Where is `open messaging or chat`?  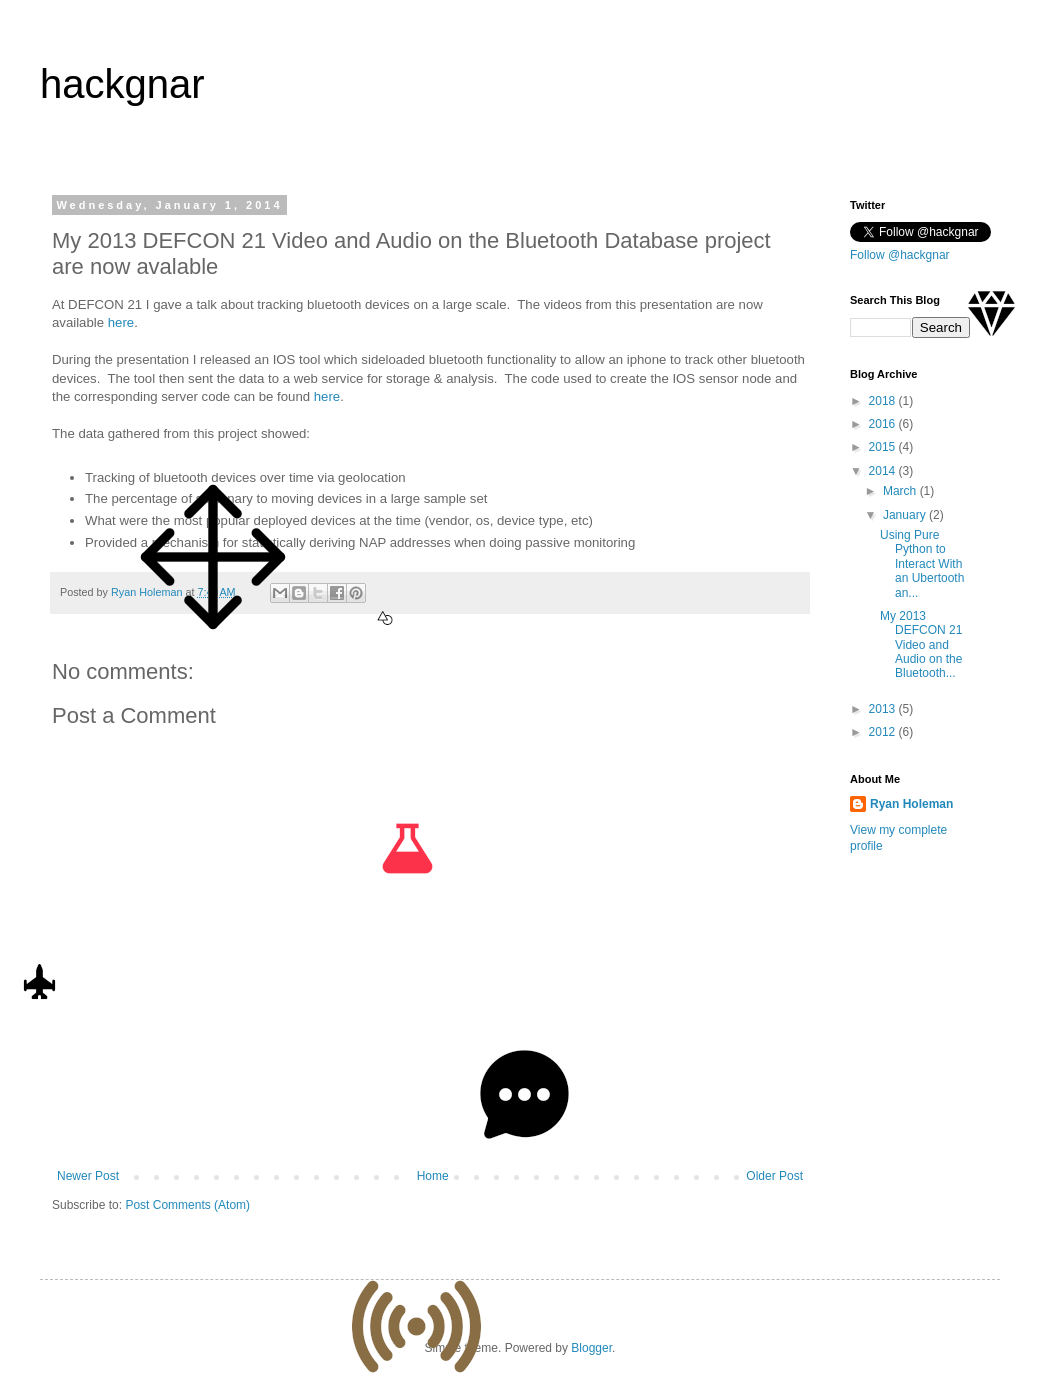
open messaging or chat is located at coordinates (524, 1094).